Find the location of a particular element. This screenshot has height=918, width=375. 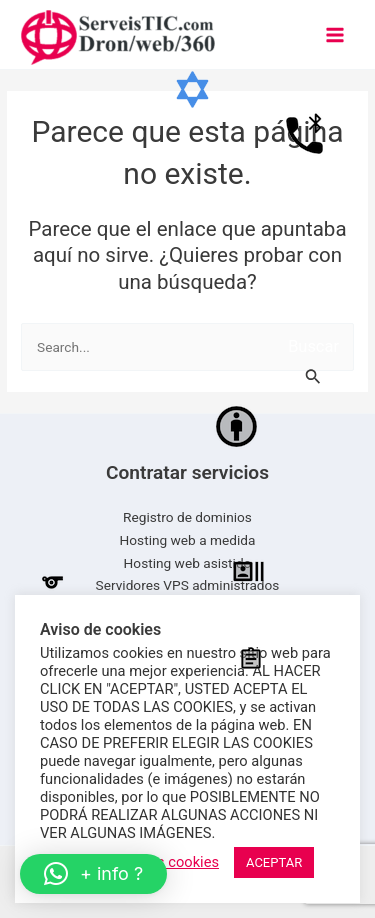

view recently contacted people is located at coordinates (248, 571).